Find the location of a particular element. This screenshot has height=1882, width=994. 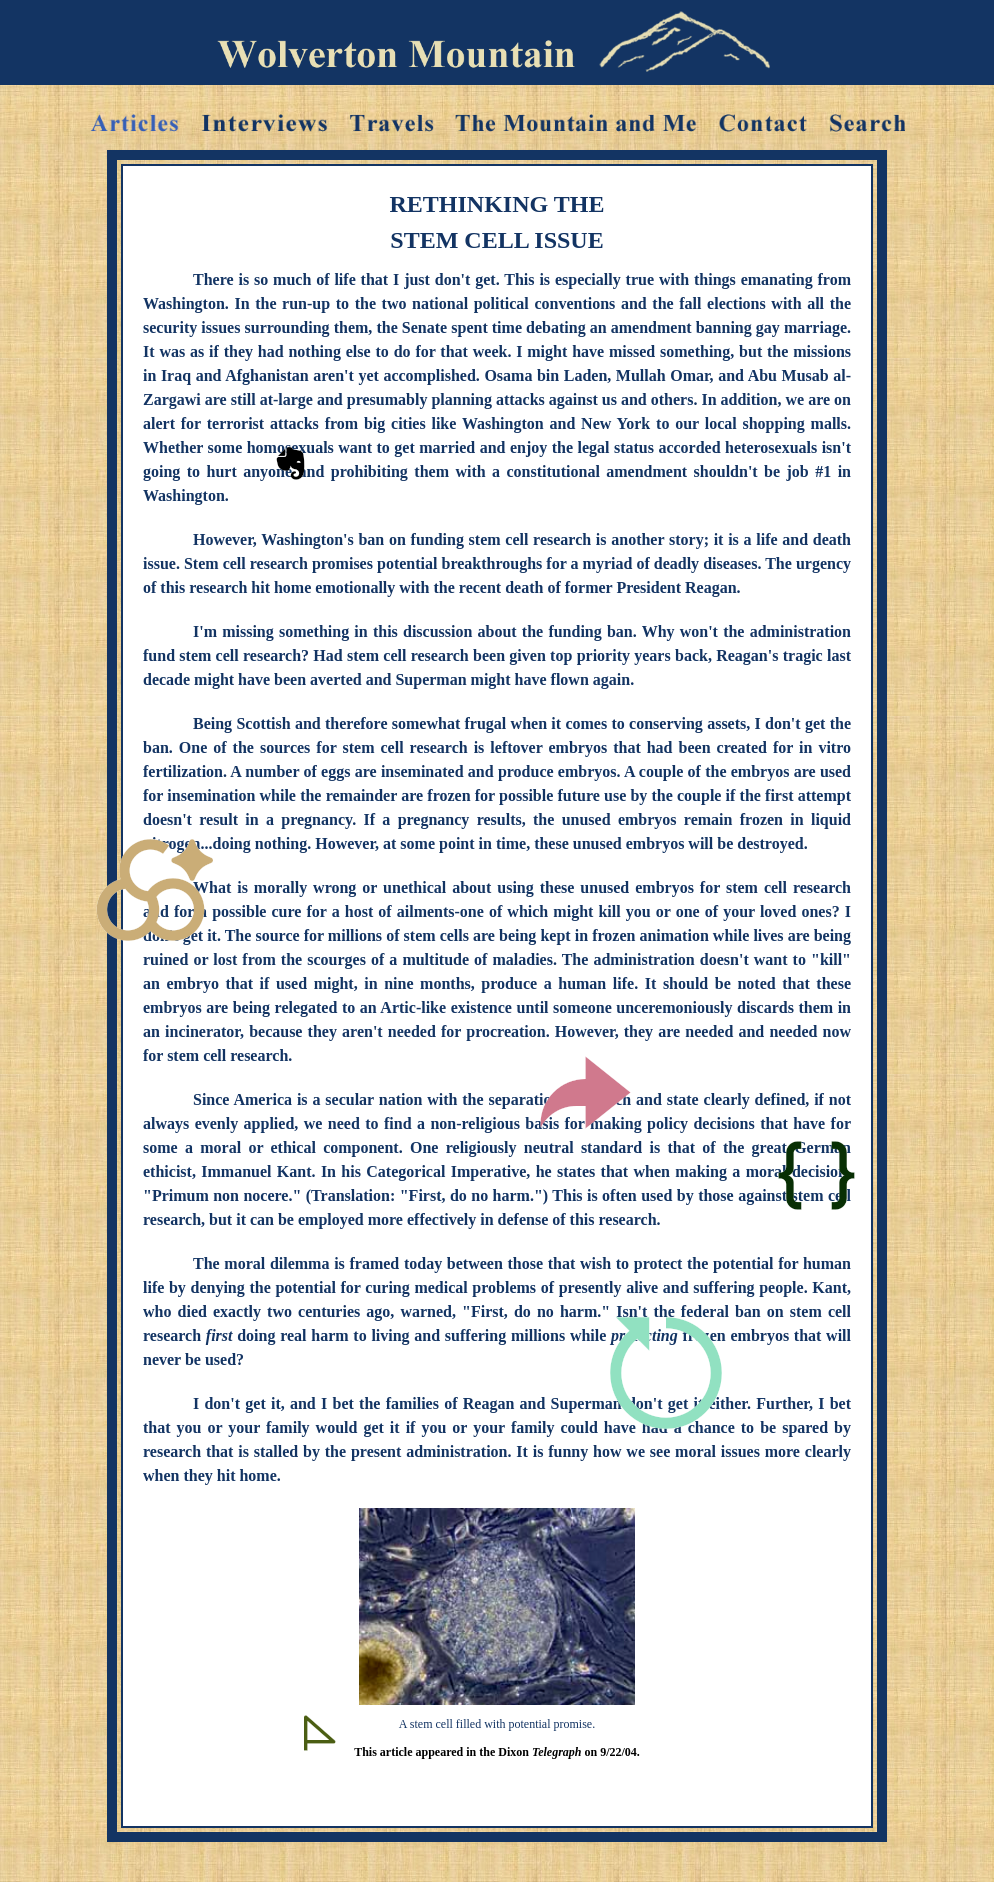

apply AI-powered color filters to an image is located at coordinates (150, 896).